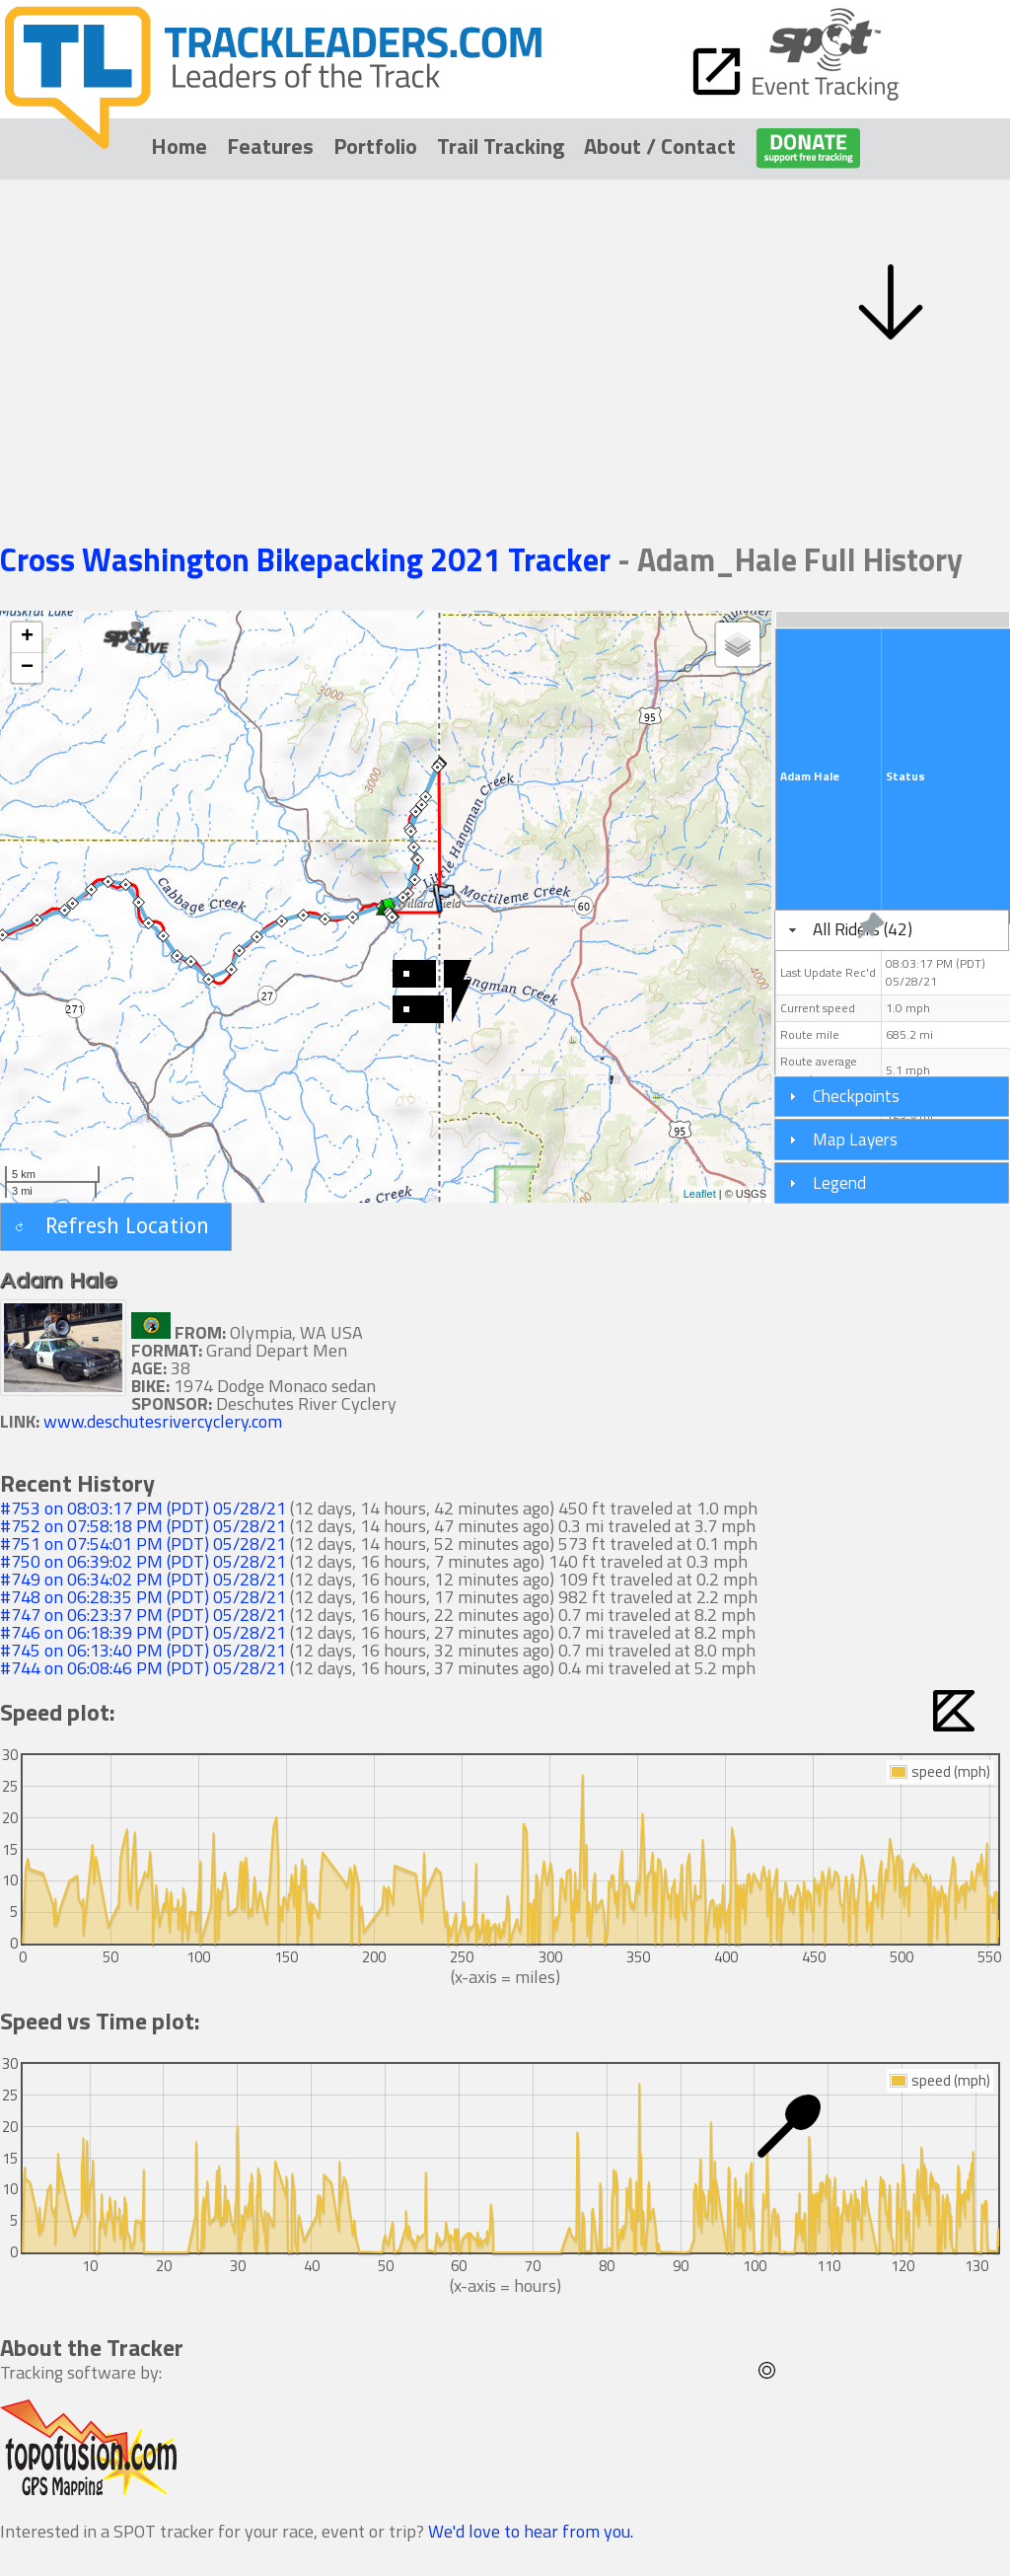  I want to click on pin an item to keep it visible, so click(871, 924).